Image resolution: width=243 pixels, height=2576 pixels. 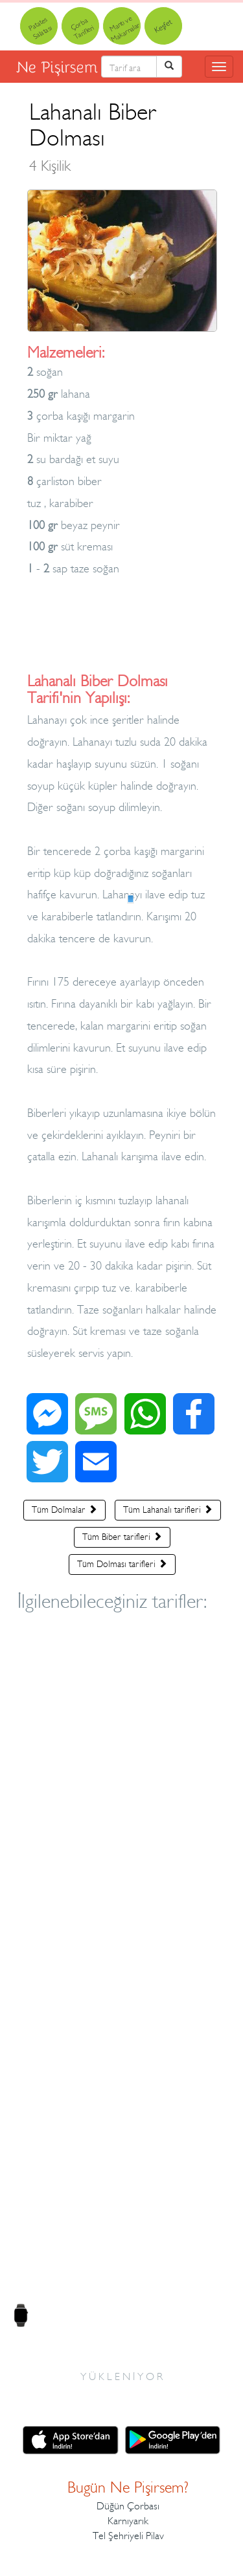 I want to click on apple watch series 10 device icon, so click(x=21, y=2315).